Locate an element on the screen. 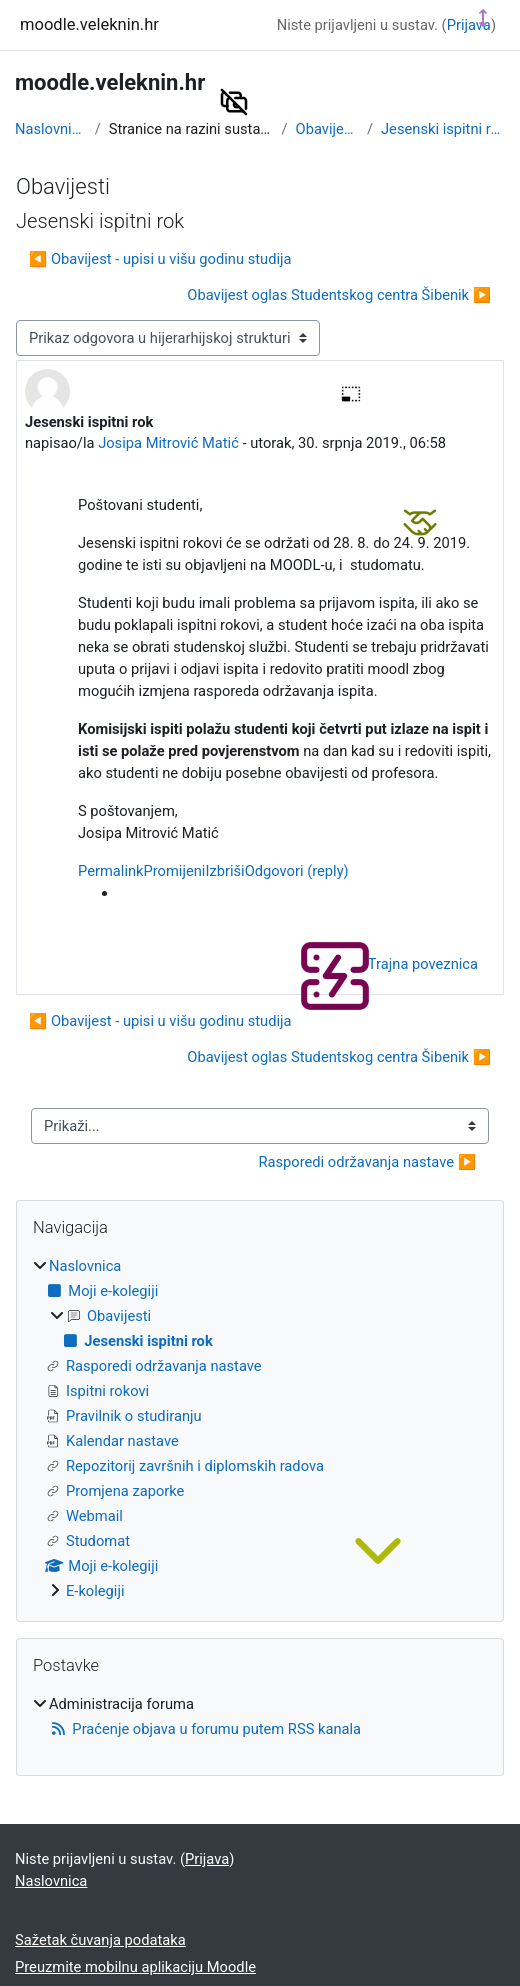  indicates payment is unavailable or disabled is located at coordinates (234, 102).